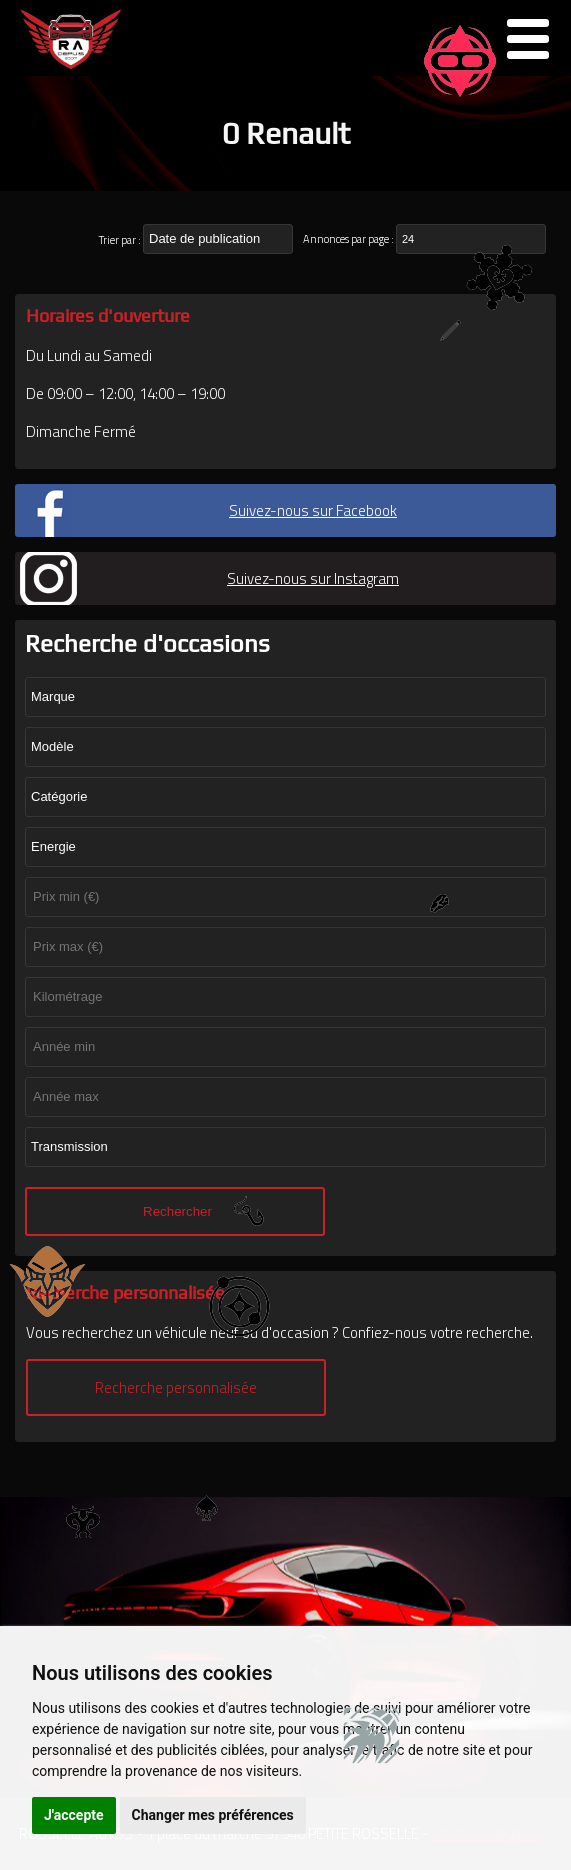  What do you see at coordinates (450, 330) in the screenshot?
I see `edit or modify content` at bounding box center [450, 330].